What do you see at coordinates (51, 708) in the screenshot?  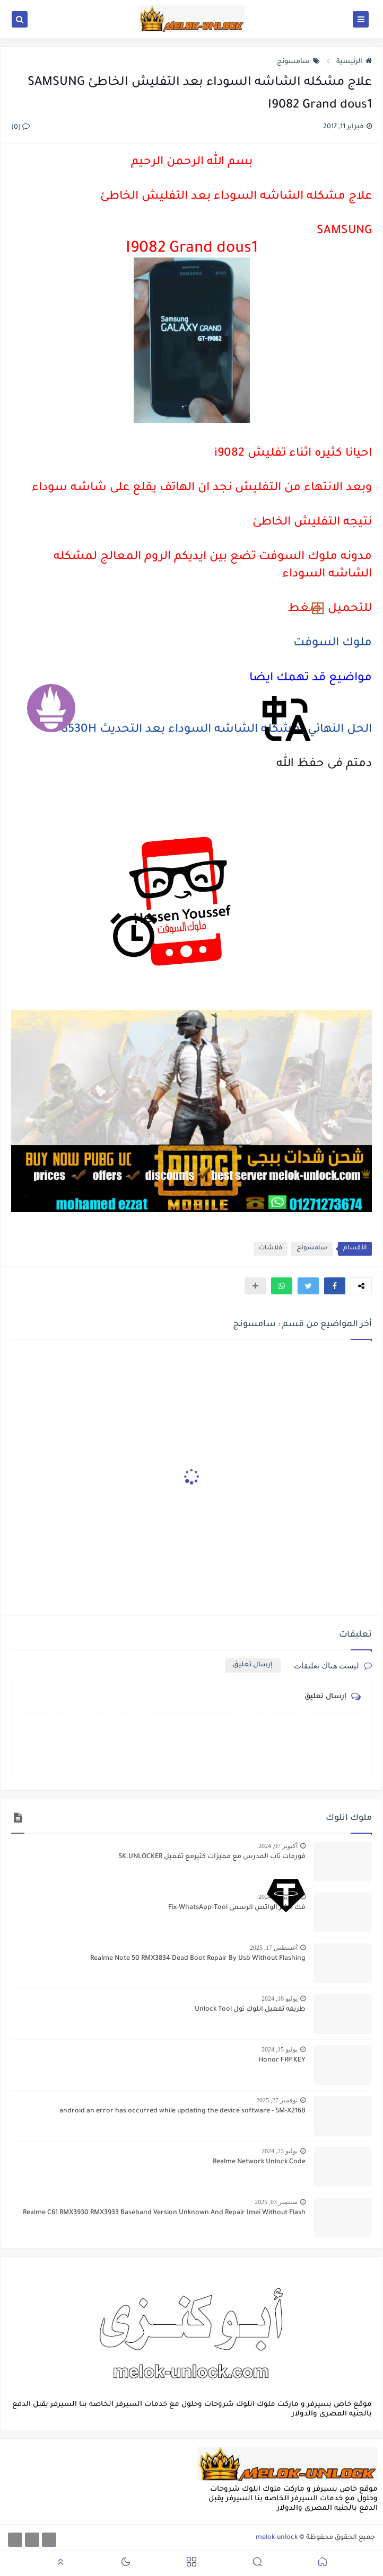 I see `prometheus monitoring system logo` at bounding box center [51, 708].